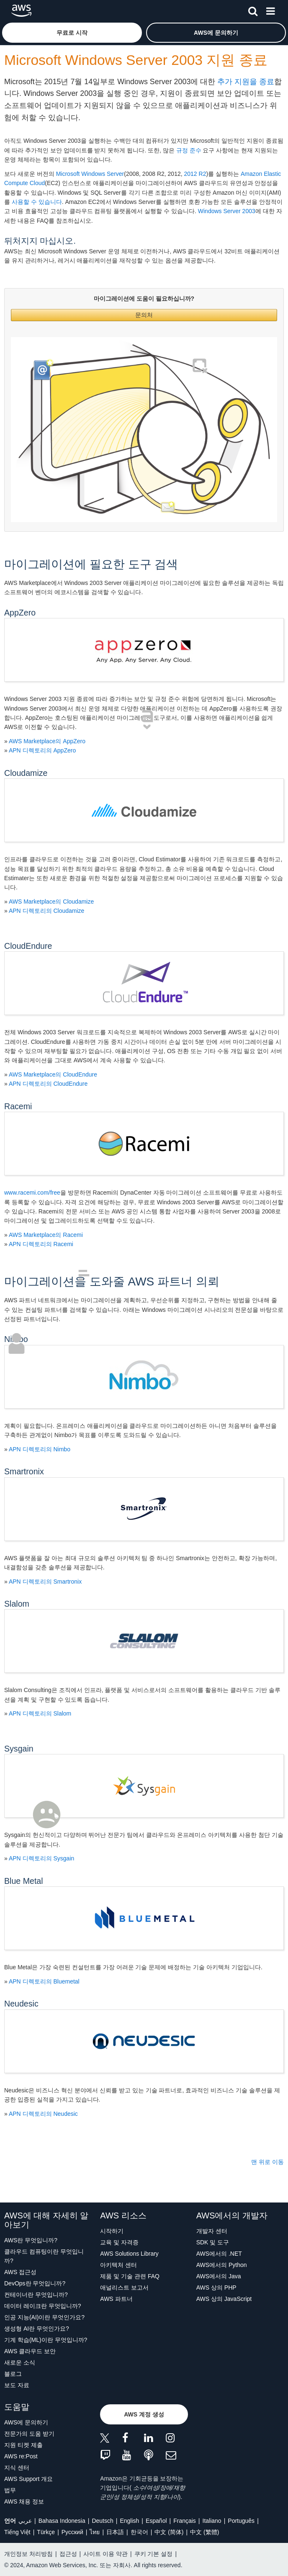  What do you see at coordinates (84, 1275) in the screenshot?
I see `align text to the left margin` at bounding box center [84, 1275].